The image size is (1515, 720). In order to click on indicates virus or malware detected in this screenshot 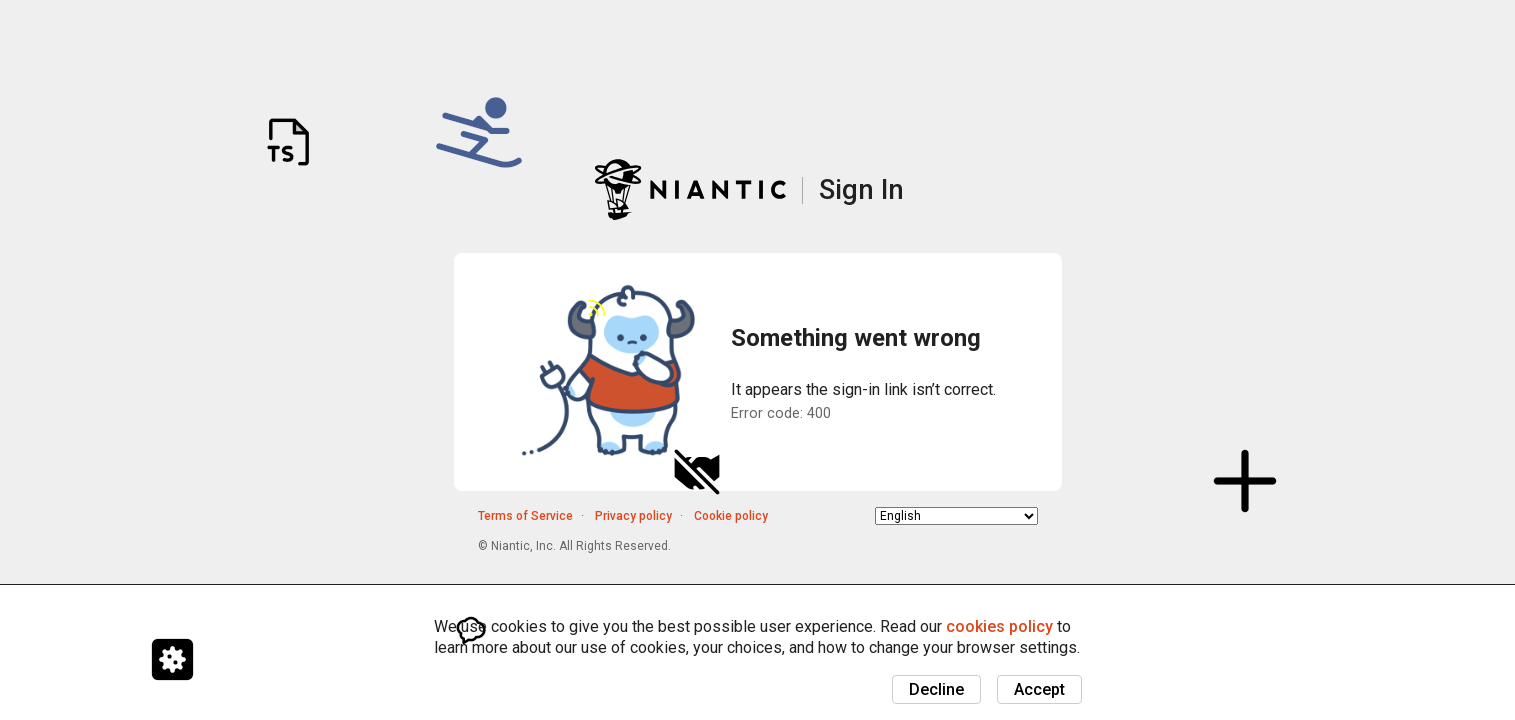, I will do `click(172, 659)`.